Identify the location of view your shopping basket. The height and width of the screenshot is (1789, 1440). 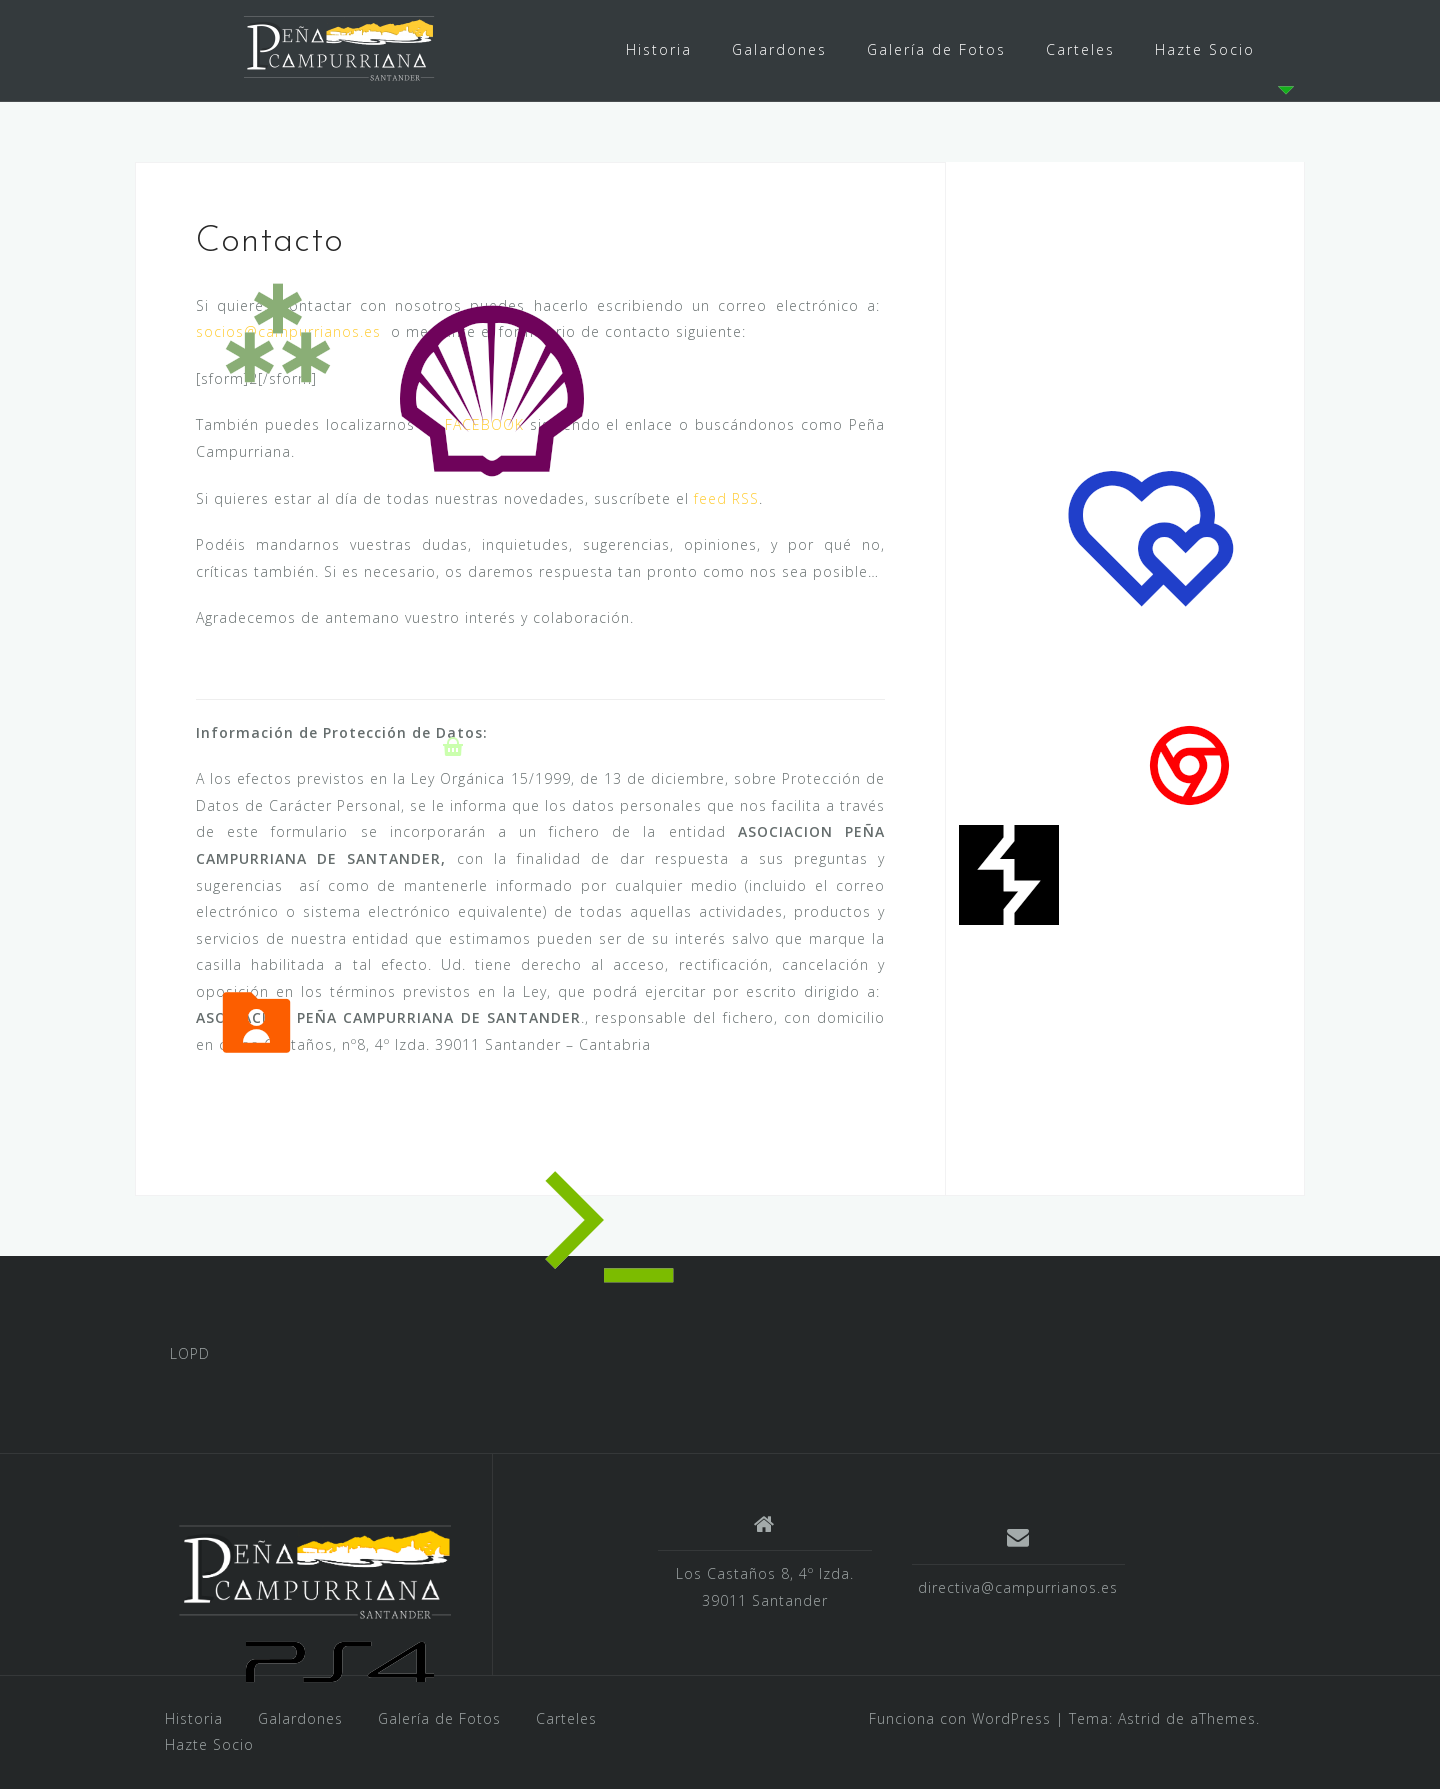
(453, 747).